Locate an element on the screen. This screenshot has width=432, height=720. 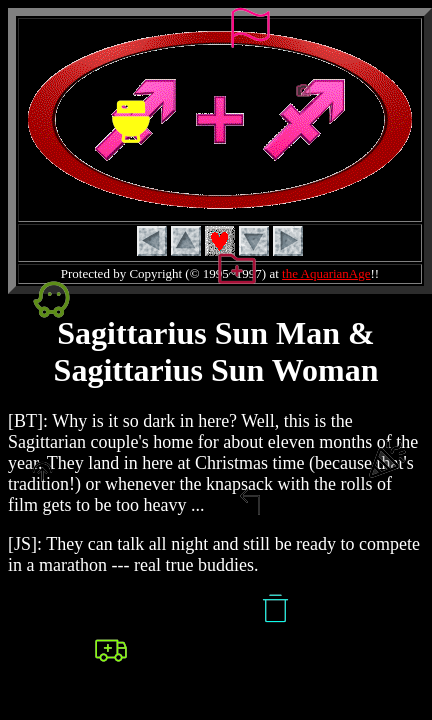
undo last action is located at coordinates (251, 502).